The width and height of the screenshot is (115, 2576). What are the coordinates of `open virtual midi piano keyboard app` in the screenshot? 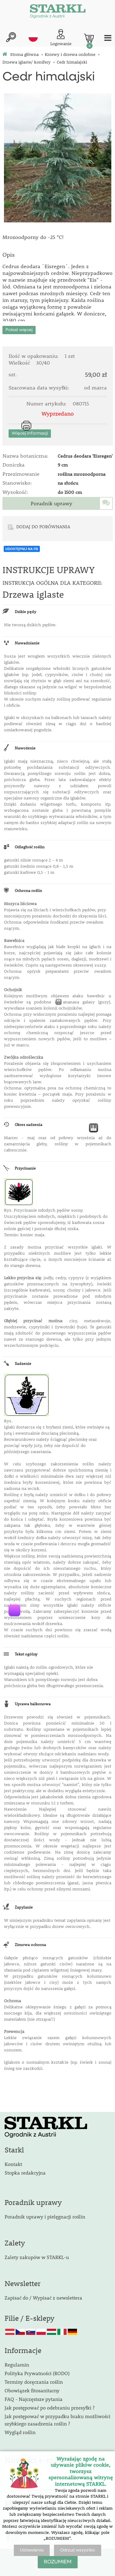 It's located at (94, 1128).